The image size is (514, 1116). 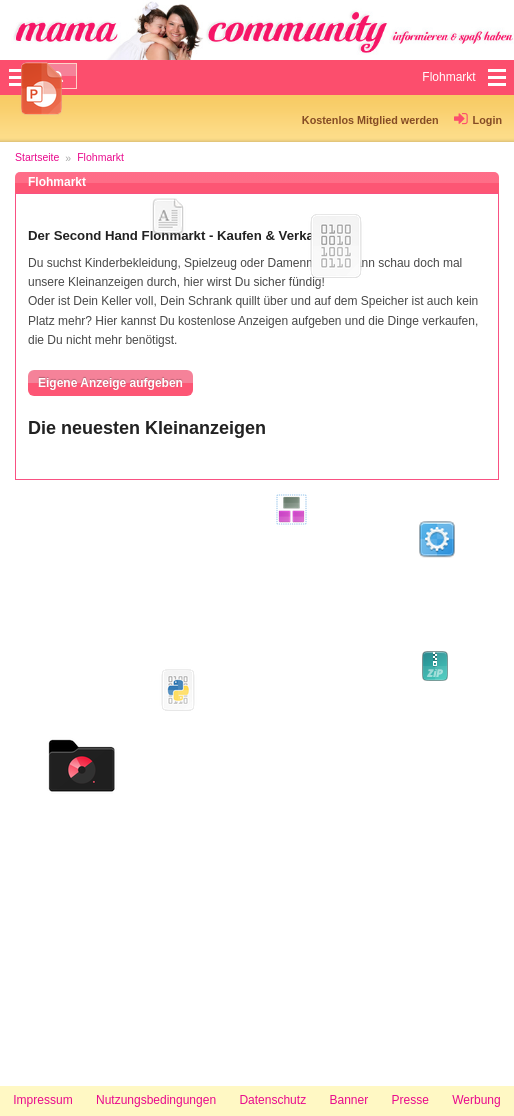 What do you see at coordinates (336, 246) in the screenshot?
I see `indicates a binary or raw data file` at bounding box center [336, 246].